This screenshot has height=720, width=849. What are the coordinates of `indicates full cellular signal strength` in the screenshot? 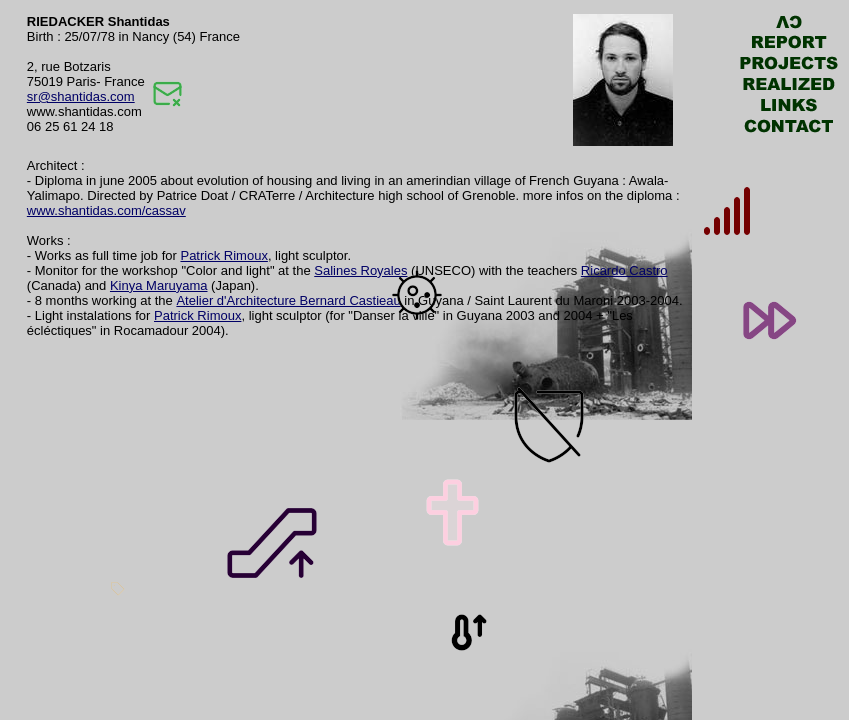 It's located at (729, 214).